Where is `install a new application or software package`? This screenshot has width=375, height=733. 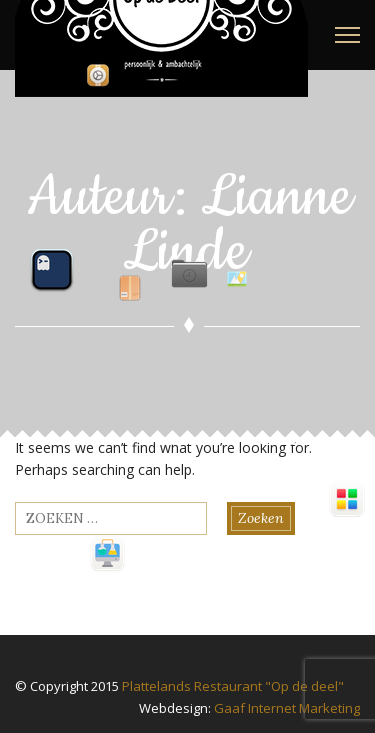 install a new application or software package is located at coordinates (130, 288).